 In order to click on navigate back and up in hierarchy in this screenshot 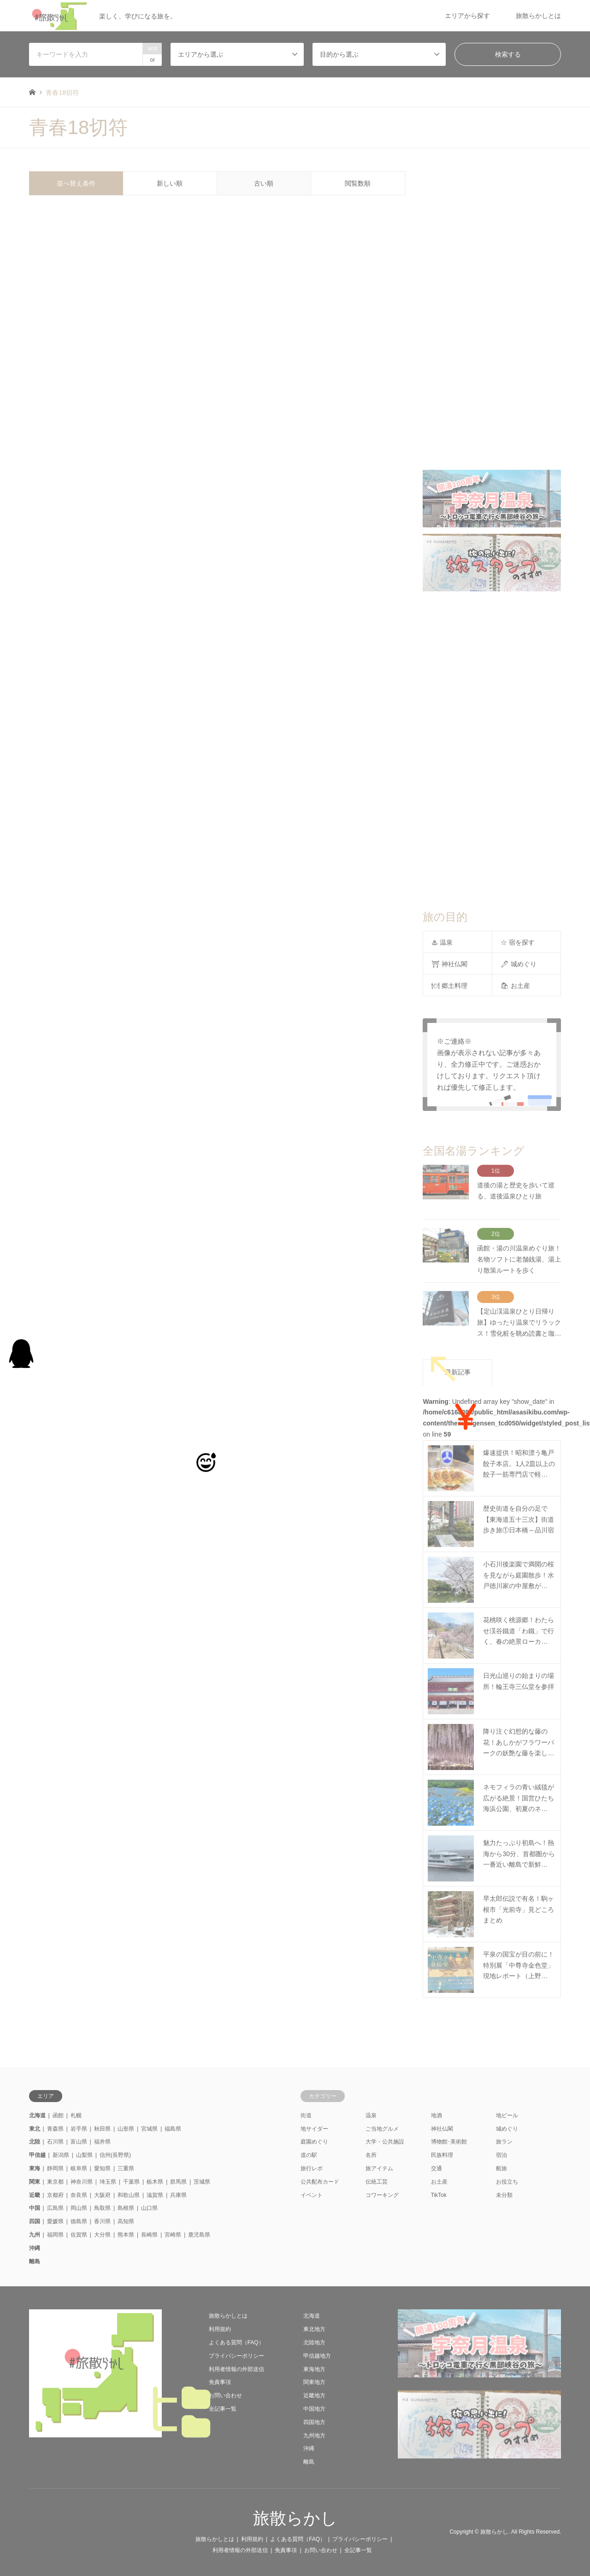, I will do `click(442, 1368)`.